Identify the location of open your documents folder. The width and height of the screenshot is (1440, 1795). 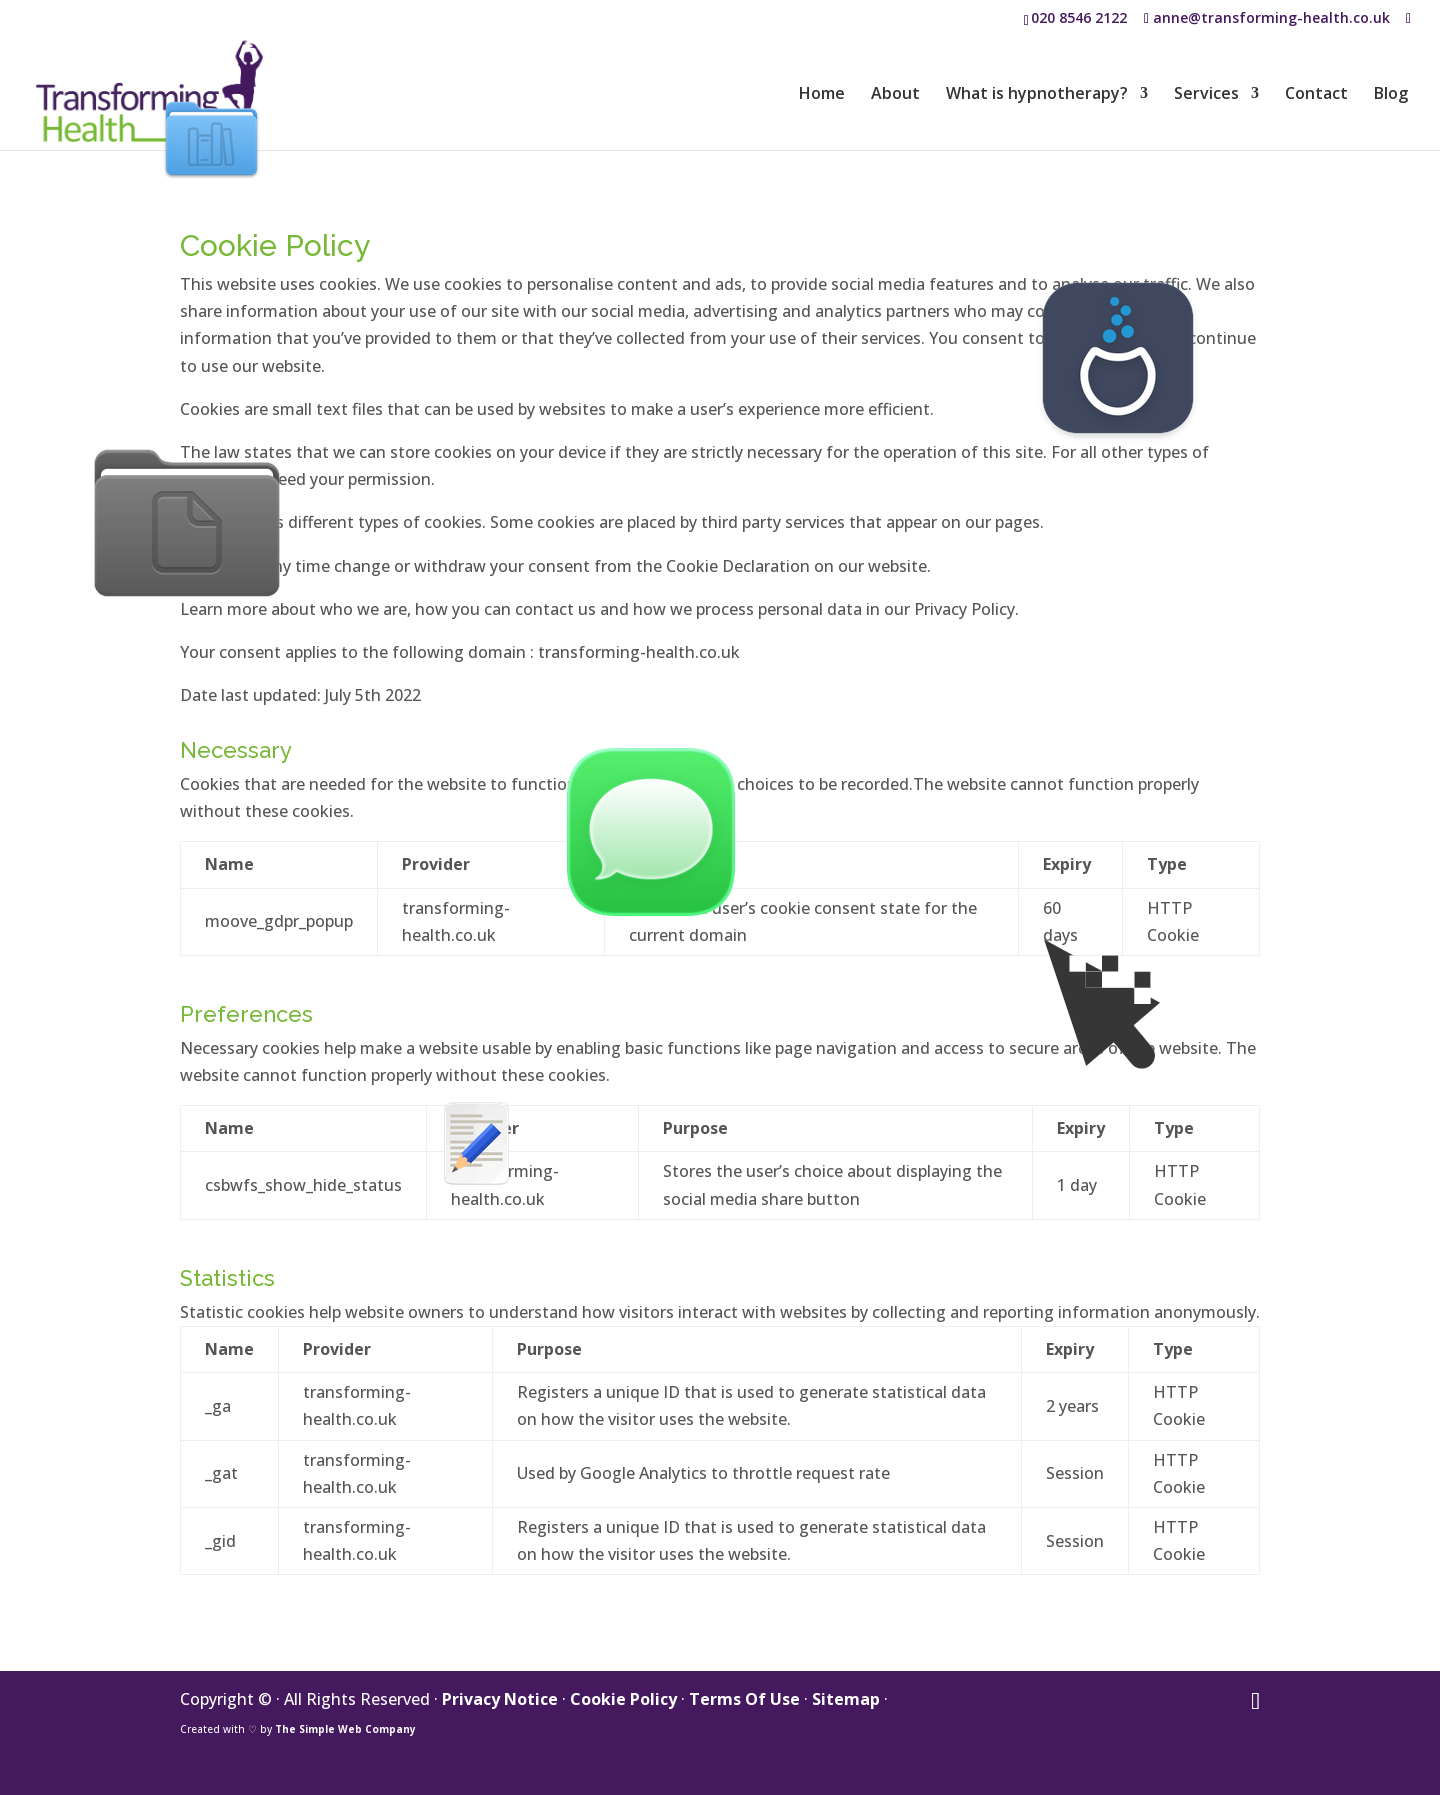
(187, 523).